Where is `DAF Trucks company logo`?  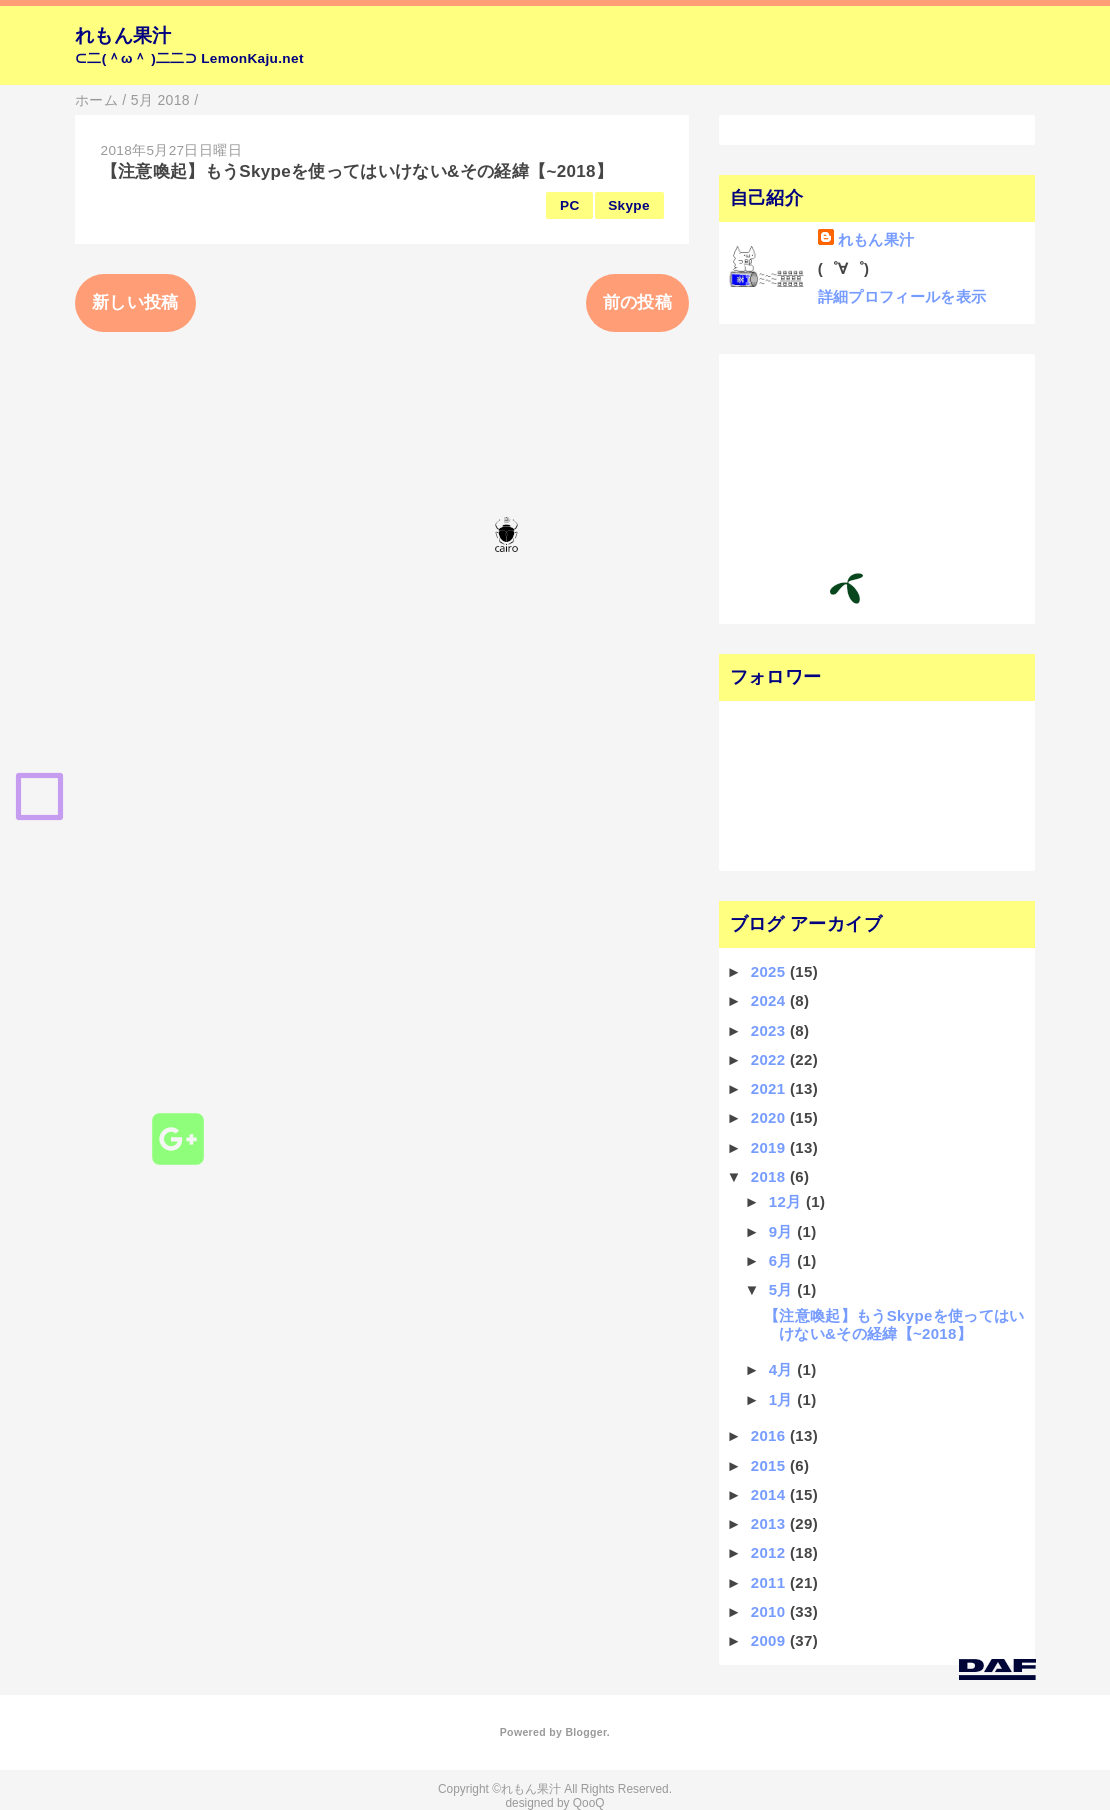 DAF Trucks company logo is located at coordinates (997, 1669).